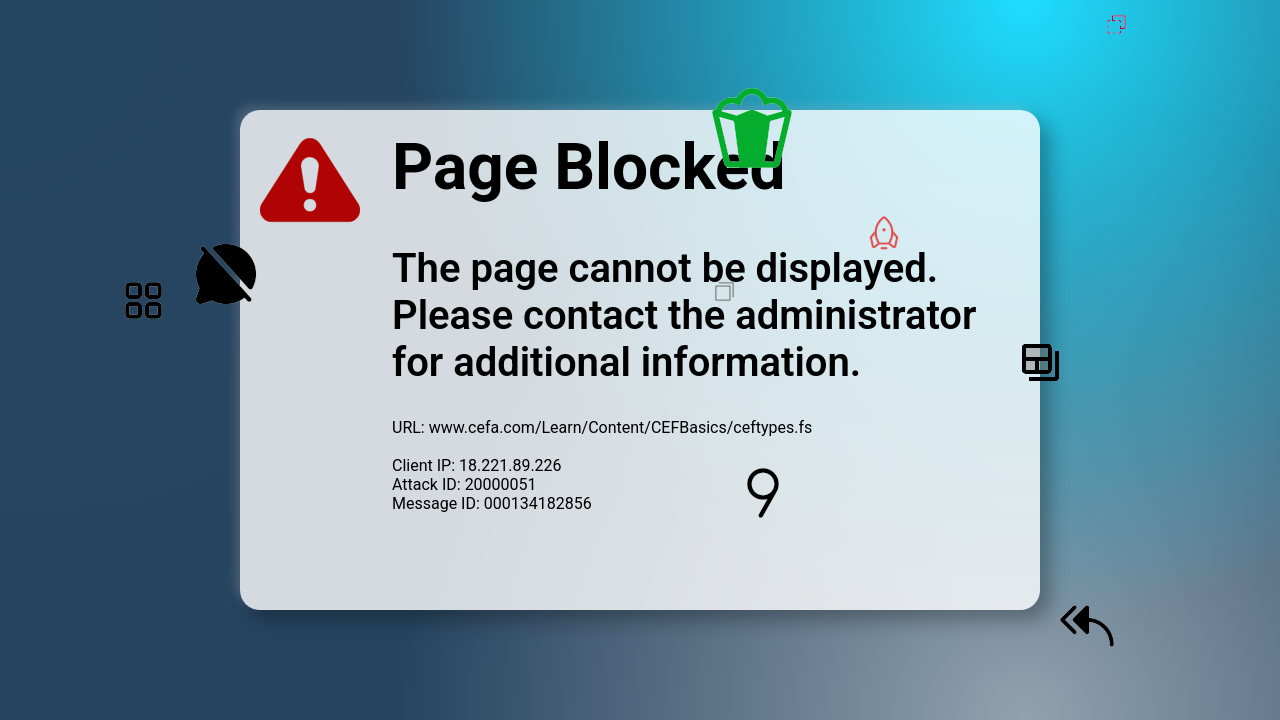 This screenshot has height=720, width=1280. Describe the element at coordinates (763, 493) in the screenshot. I see `indicates the number nine in a list or sequence` at that location.